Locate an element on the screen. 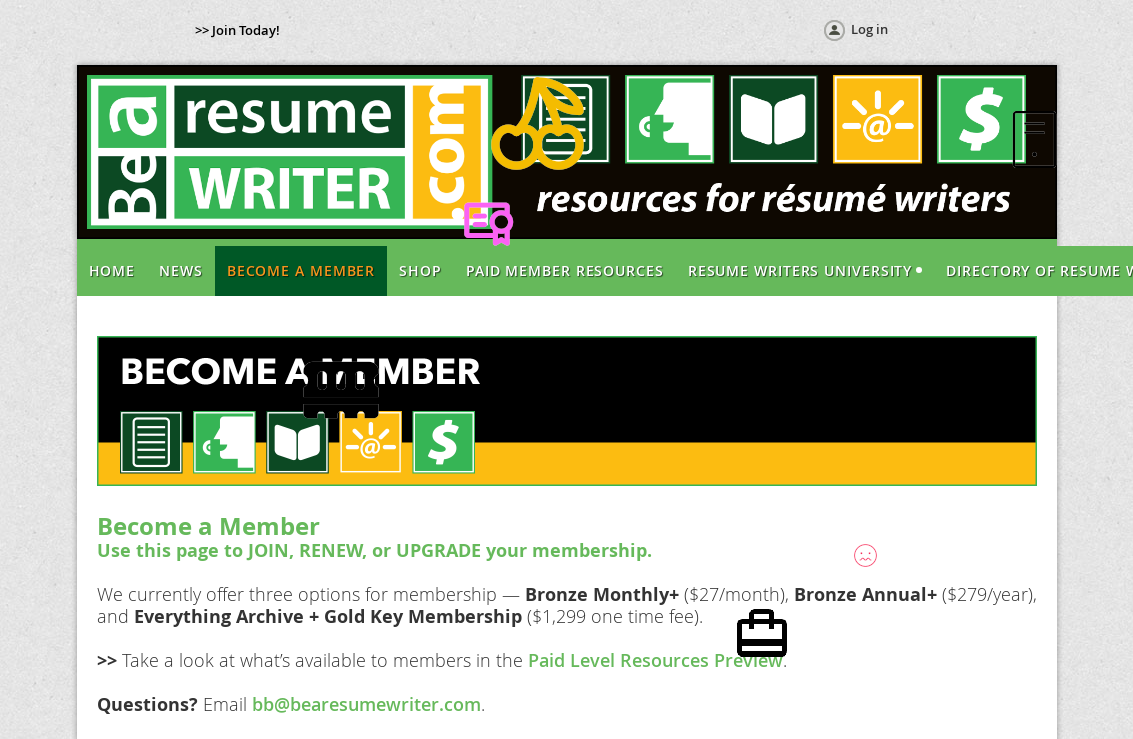  indicates an error or something went wrong is located at coordinates (865, 555).